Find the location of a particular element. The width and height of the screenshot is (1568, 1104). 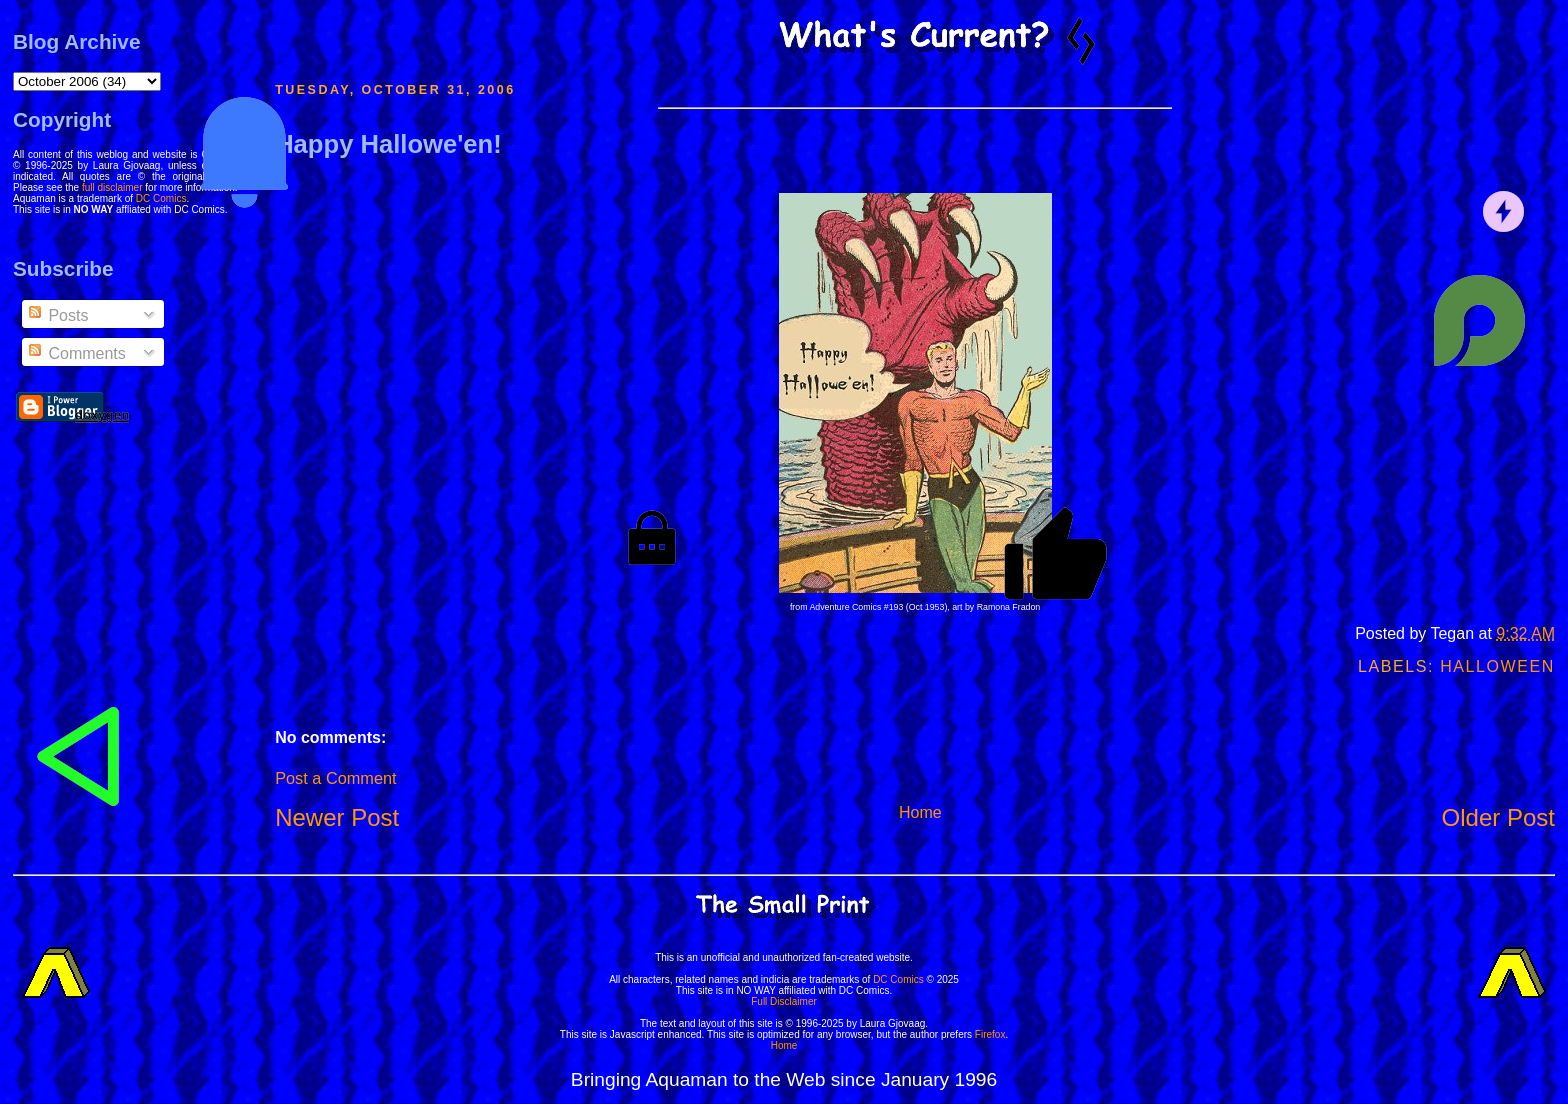

link to Doxygen documentation generator is located at coordinates (102, 416).